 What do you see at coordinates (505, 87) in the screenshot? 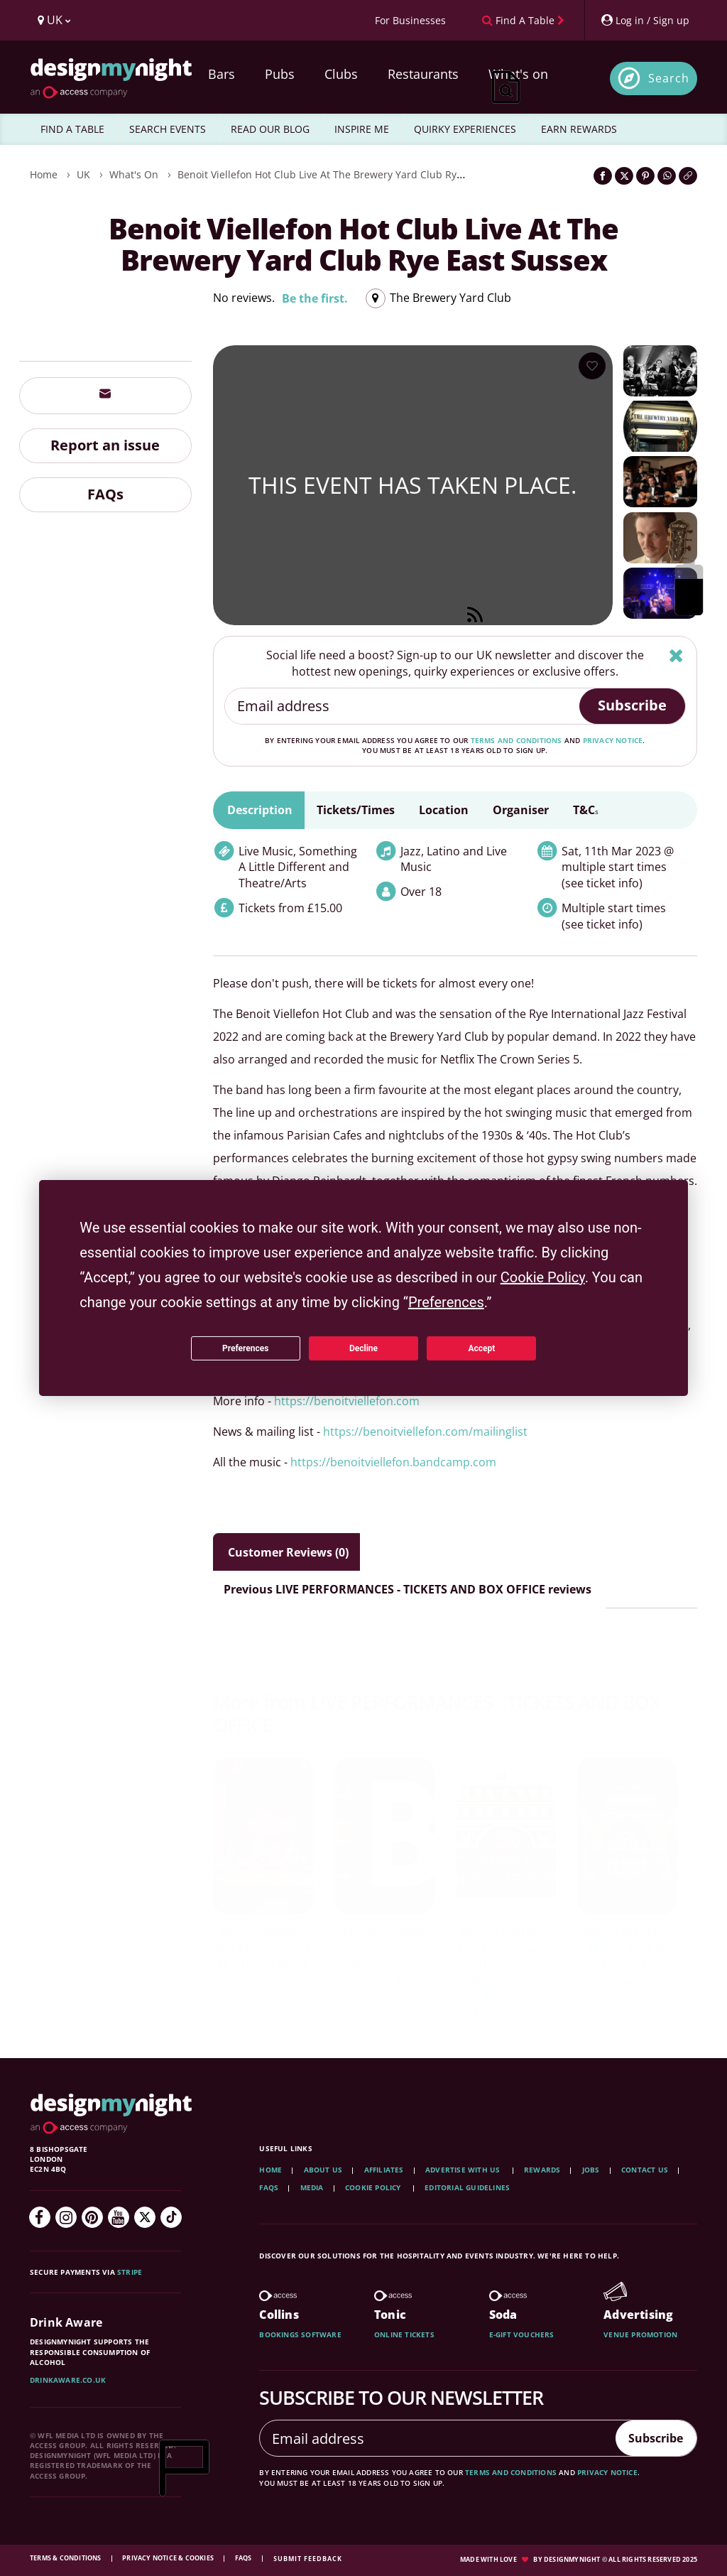
I see `search within a document or file` at bounding box center [505, 87].